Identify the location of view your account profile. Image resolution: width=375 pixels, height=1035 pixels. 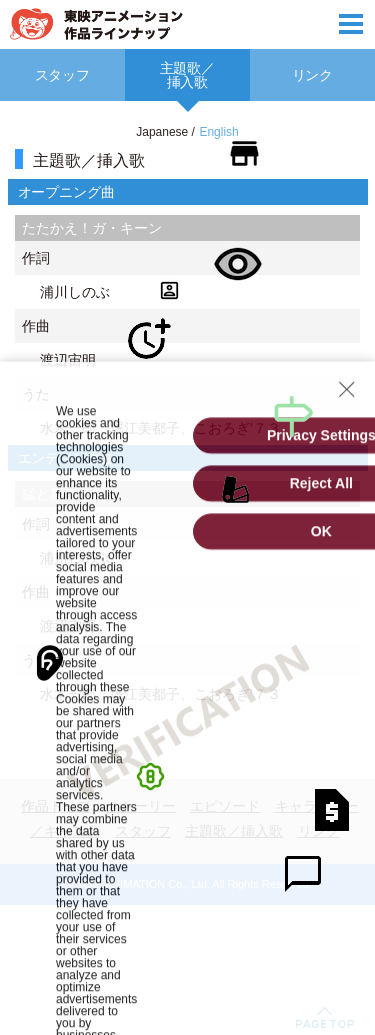
(169, 290).